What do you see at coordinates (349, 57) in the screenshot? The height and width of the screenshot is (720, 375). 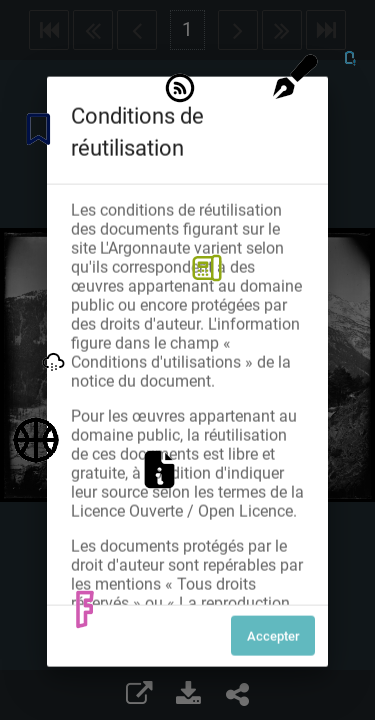 I see `indicates low battery warning` at bounding box center [349, 57].